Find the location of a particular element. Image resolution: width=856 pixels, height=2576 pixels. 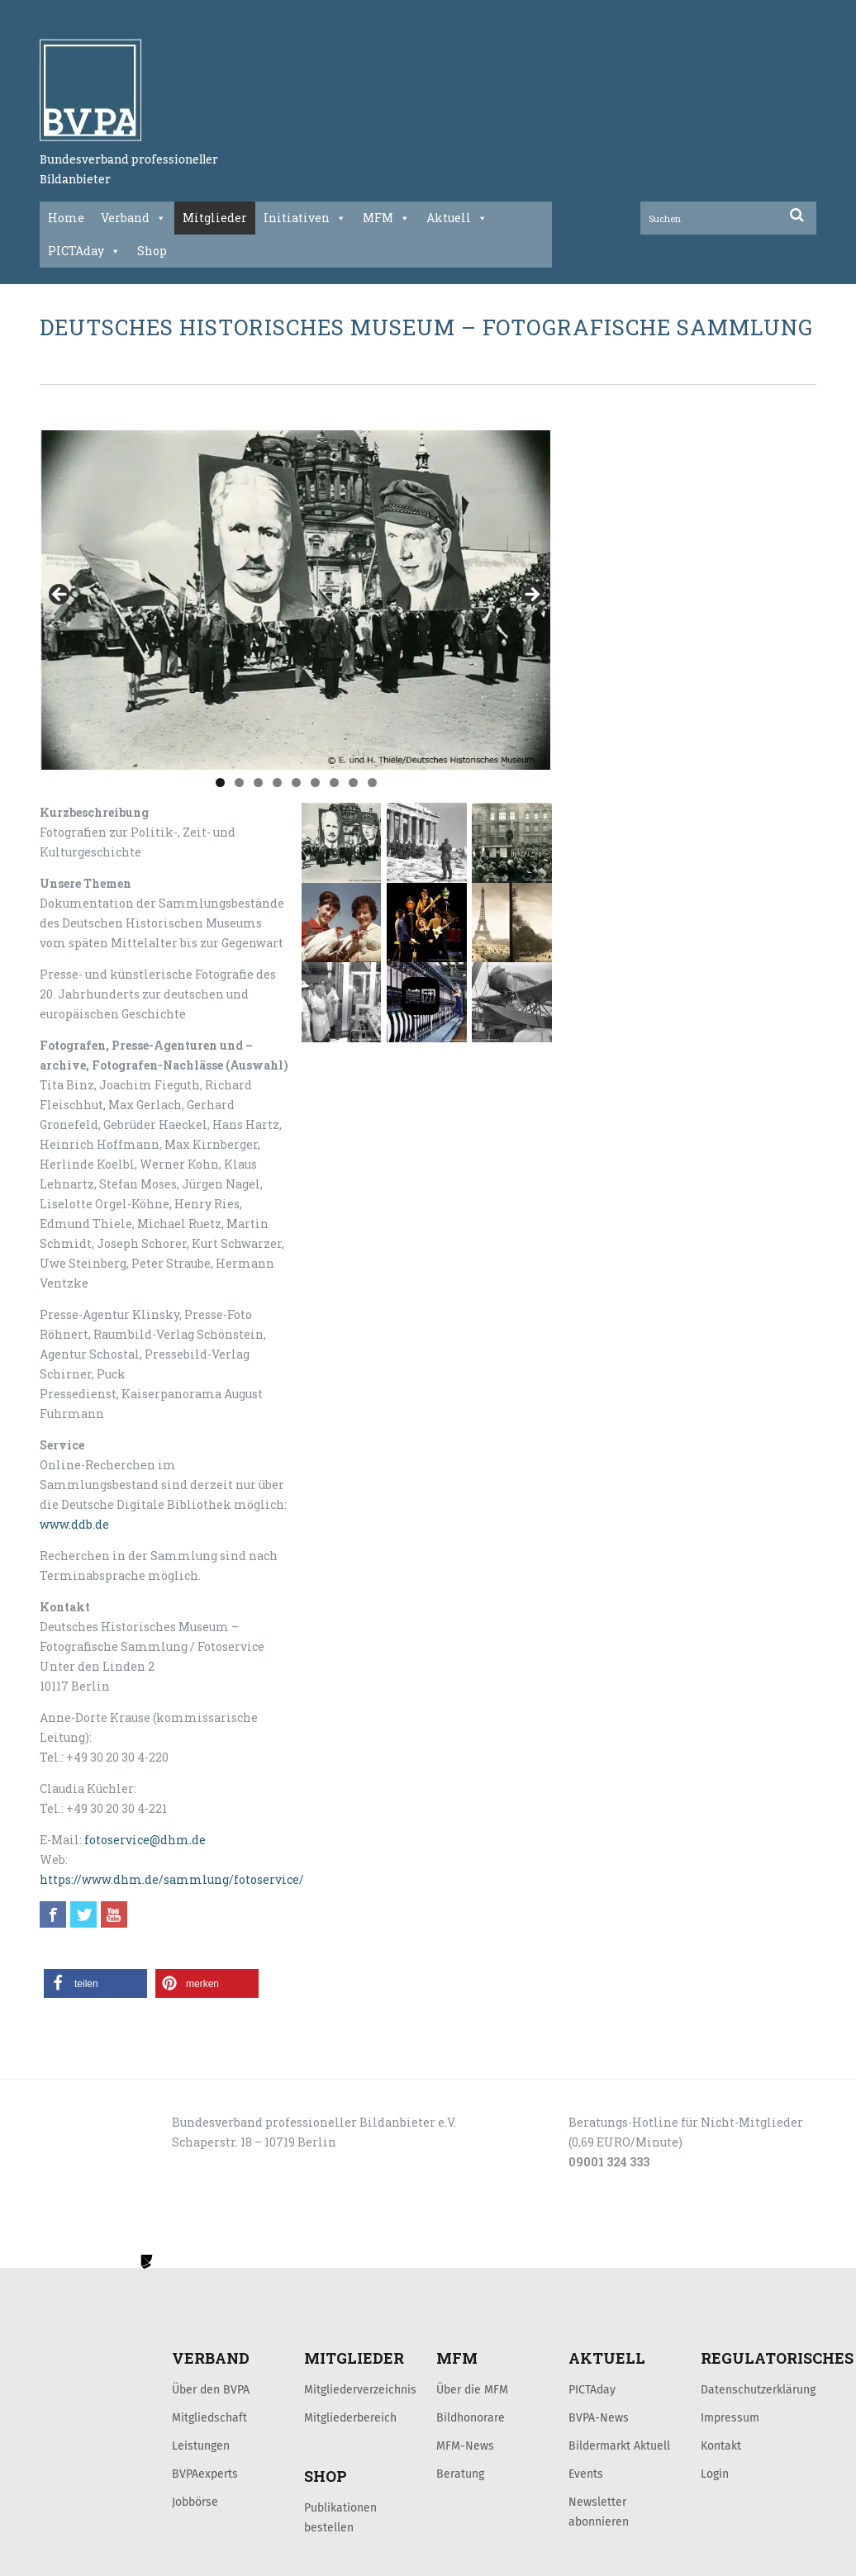

open the Meituan app is located at coordinates (421, 996).